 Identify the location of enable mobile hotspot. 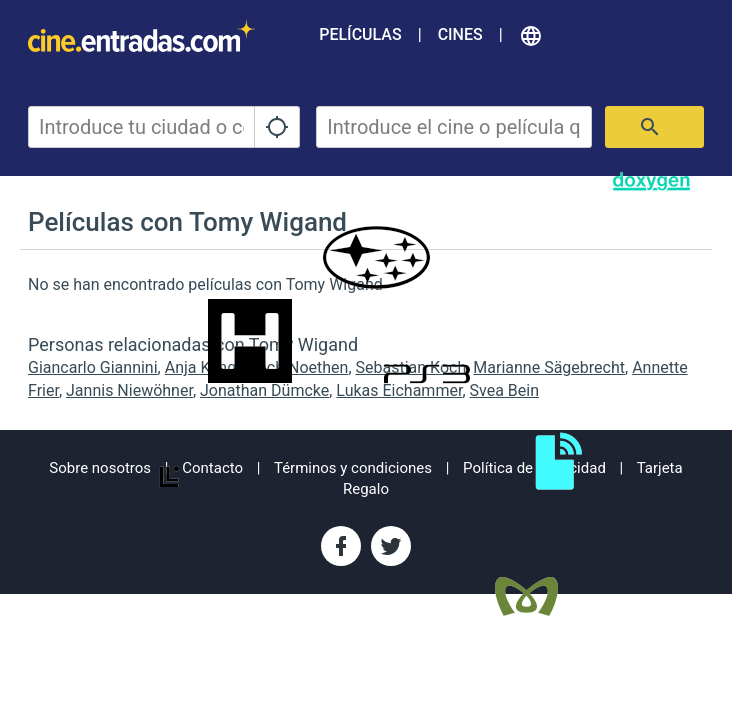
(557, 462).